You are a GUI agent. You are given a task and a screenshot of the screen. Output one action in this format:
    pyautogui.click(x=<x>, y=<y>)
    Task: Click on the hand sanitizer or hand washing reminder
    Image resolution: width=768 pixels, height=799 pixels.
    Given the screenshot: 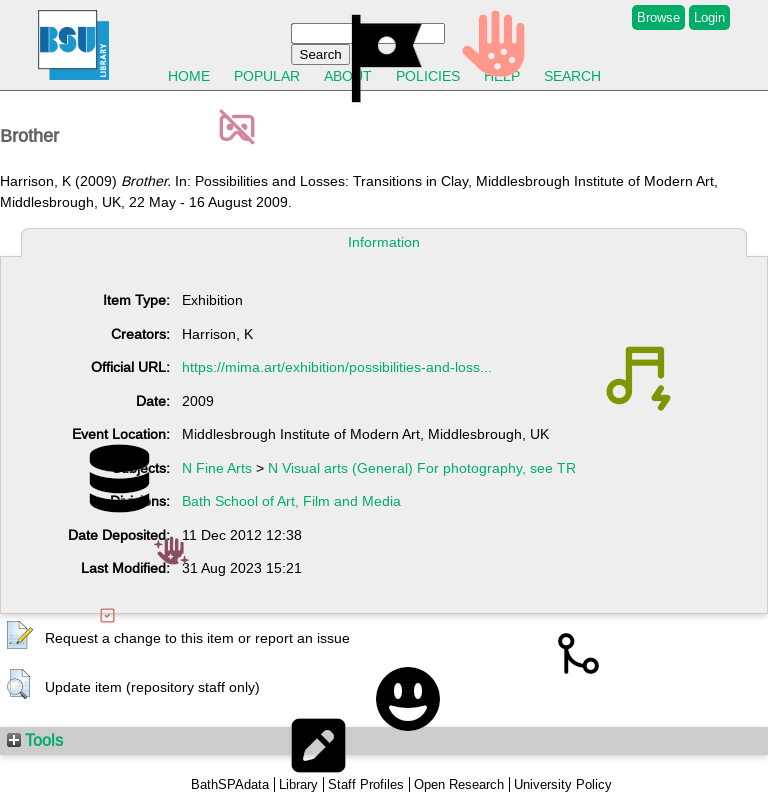 What is the action you would take?
    pyautogui.click(x=171, y=550)
    